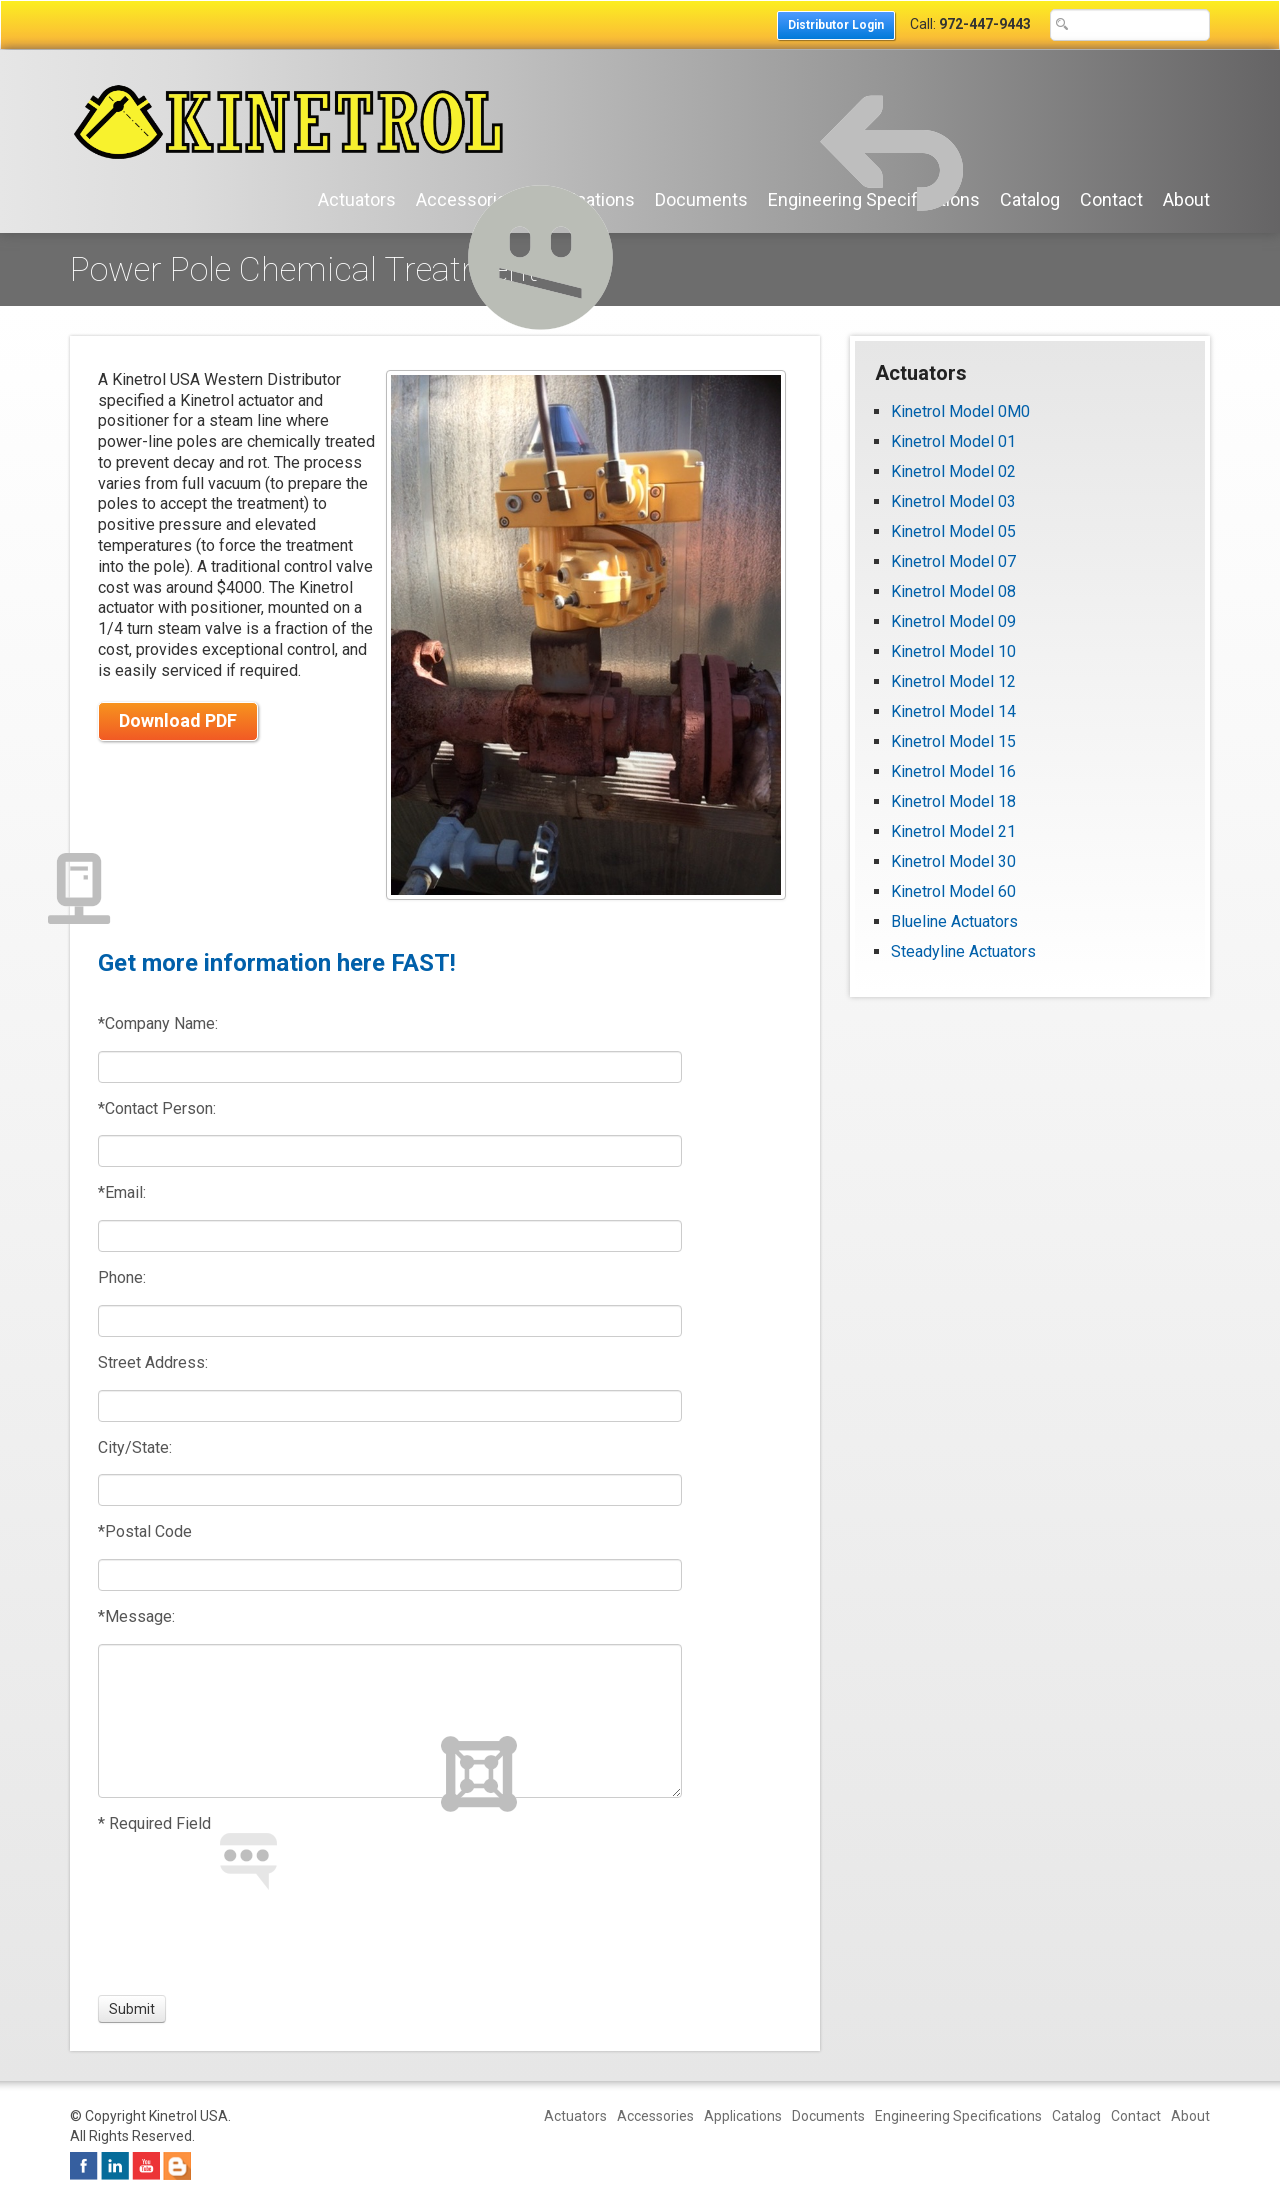  I want to click on indicates uncertain or neutral status, so click(540, 257).